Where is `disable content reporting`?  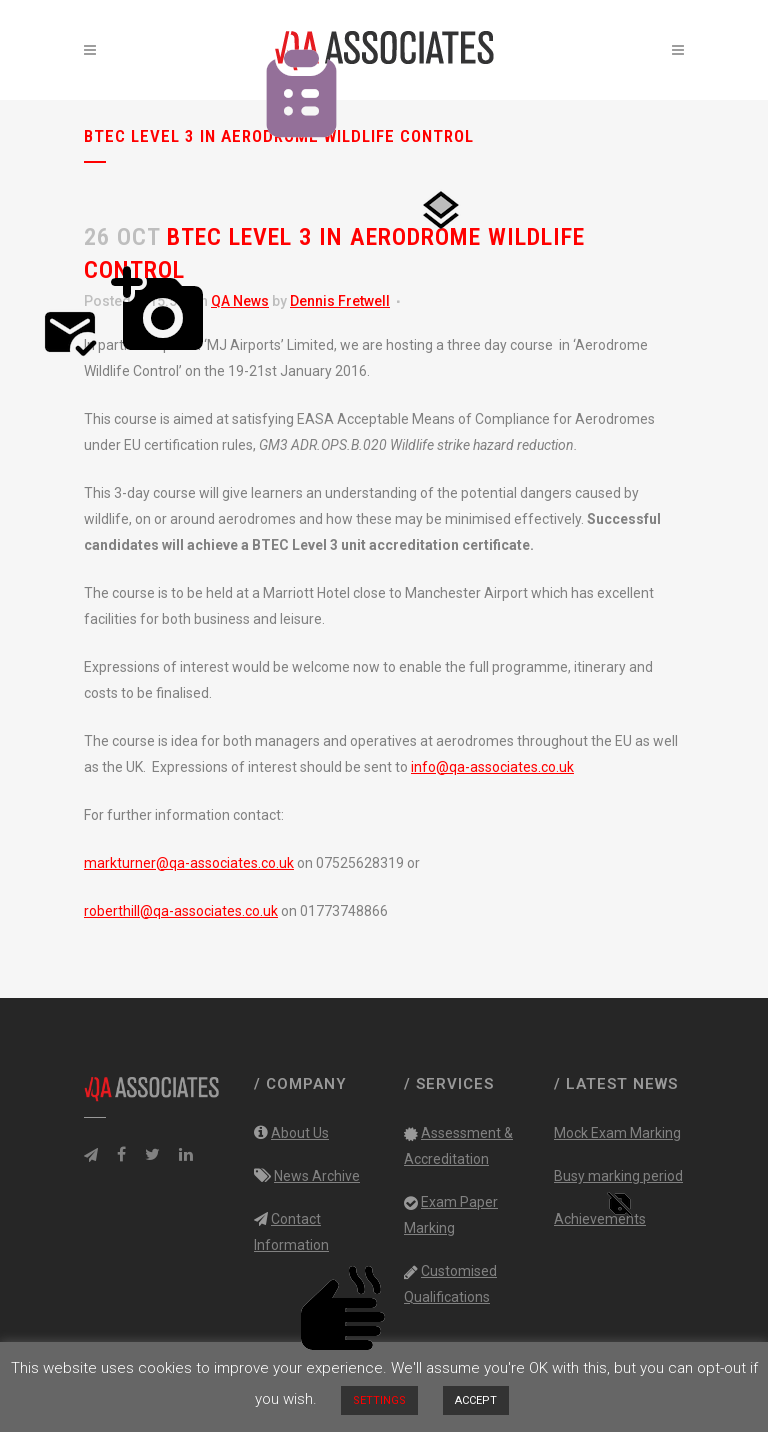 disable content reporting is located at coordinates (620, 1204).